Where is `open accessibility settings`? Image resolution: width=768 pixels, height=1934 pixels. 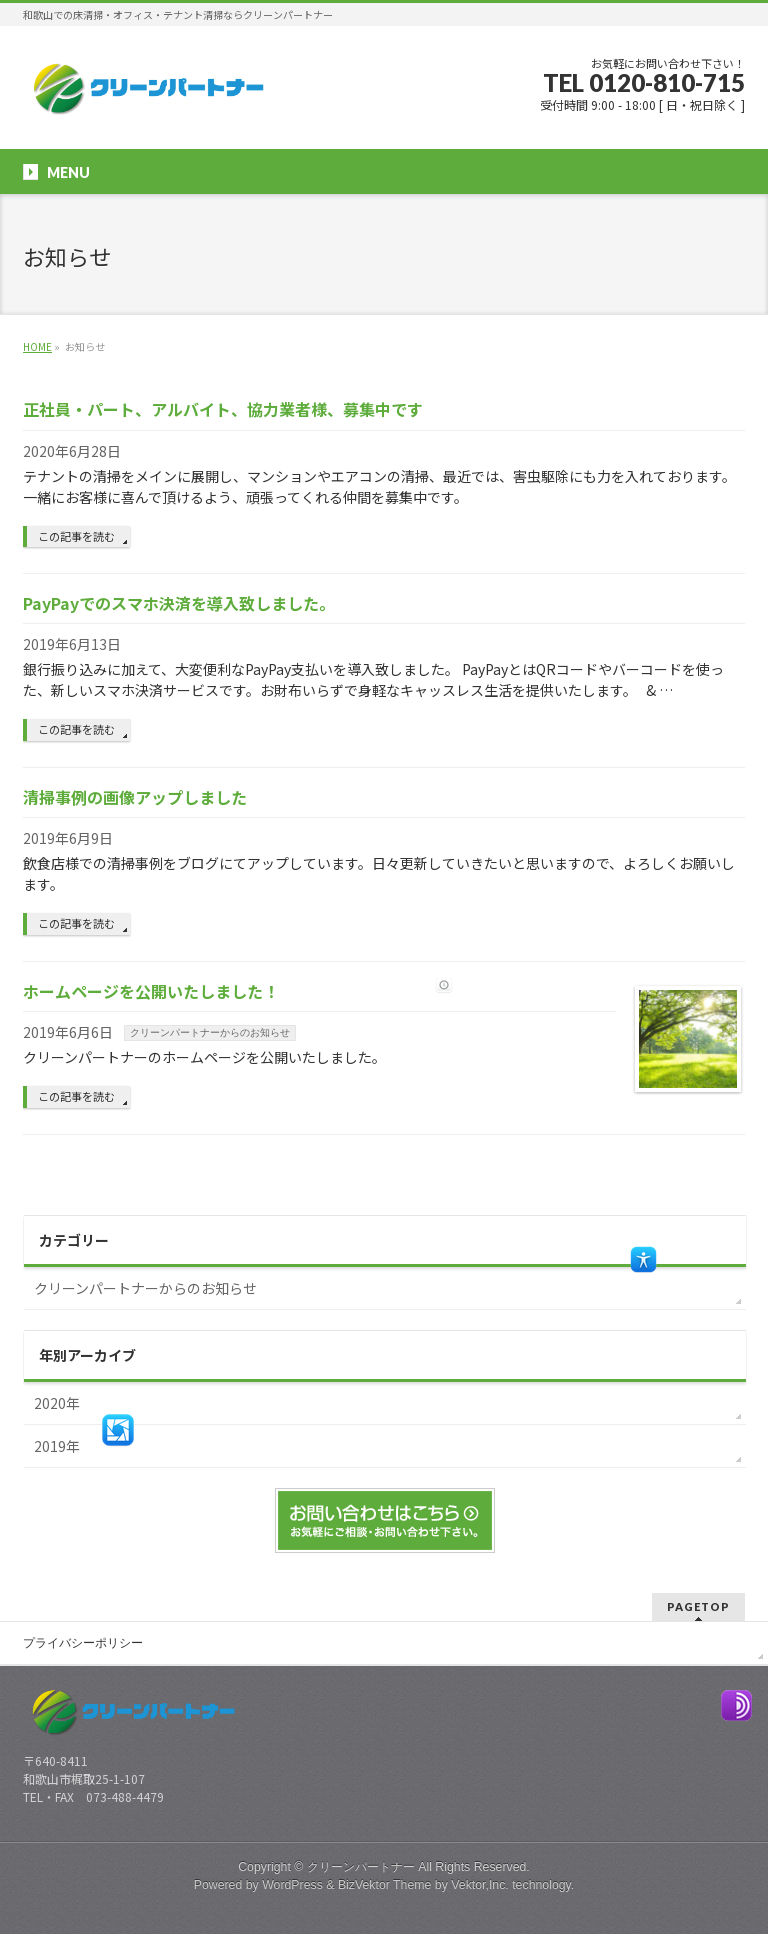 open accessibility settings is located at coordinates (643, 1259).